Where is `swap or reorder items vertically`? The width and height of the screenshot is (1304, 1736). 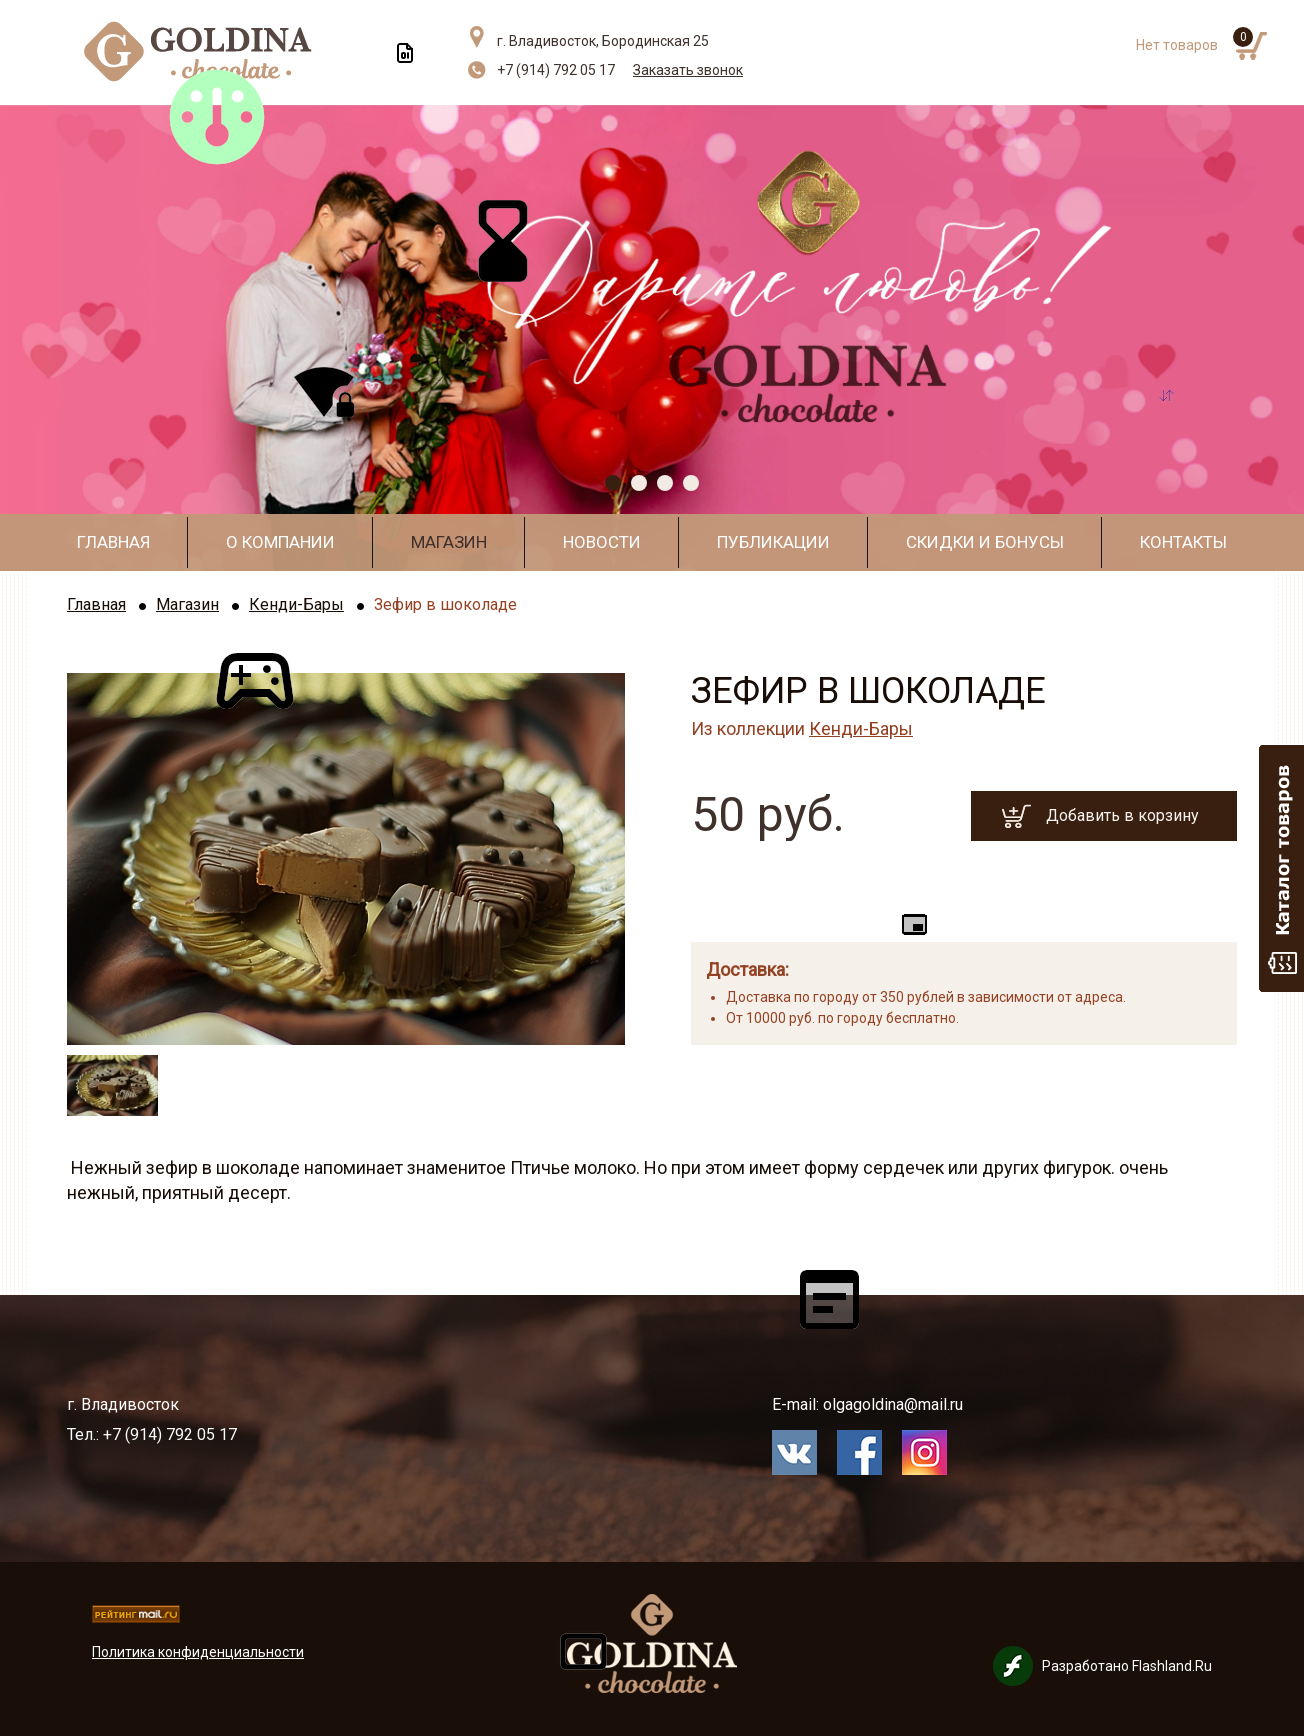
swap or reorder items vertically is located at coordinates (1166, 395).